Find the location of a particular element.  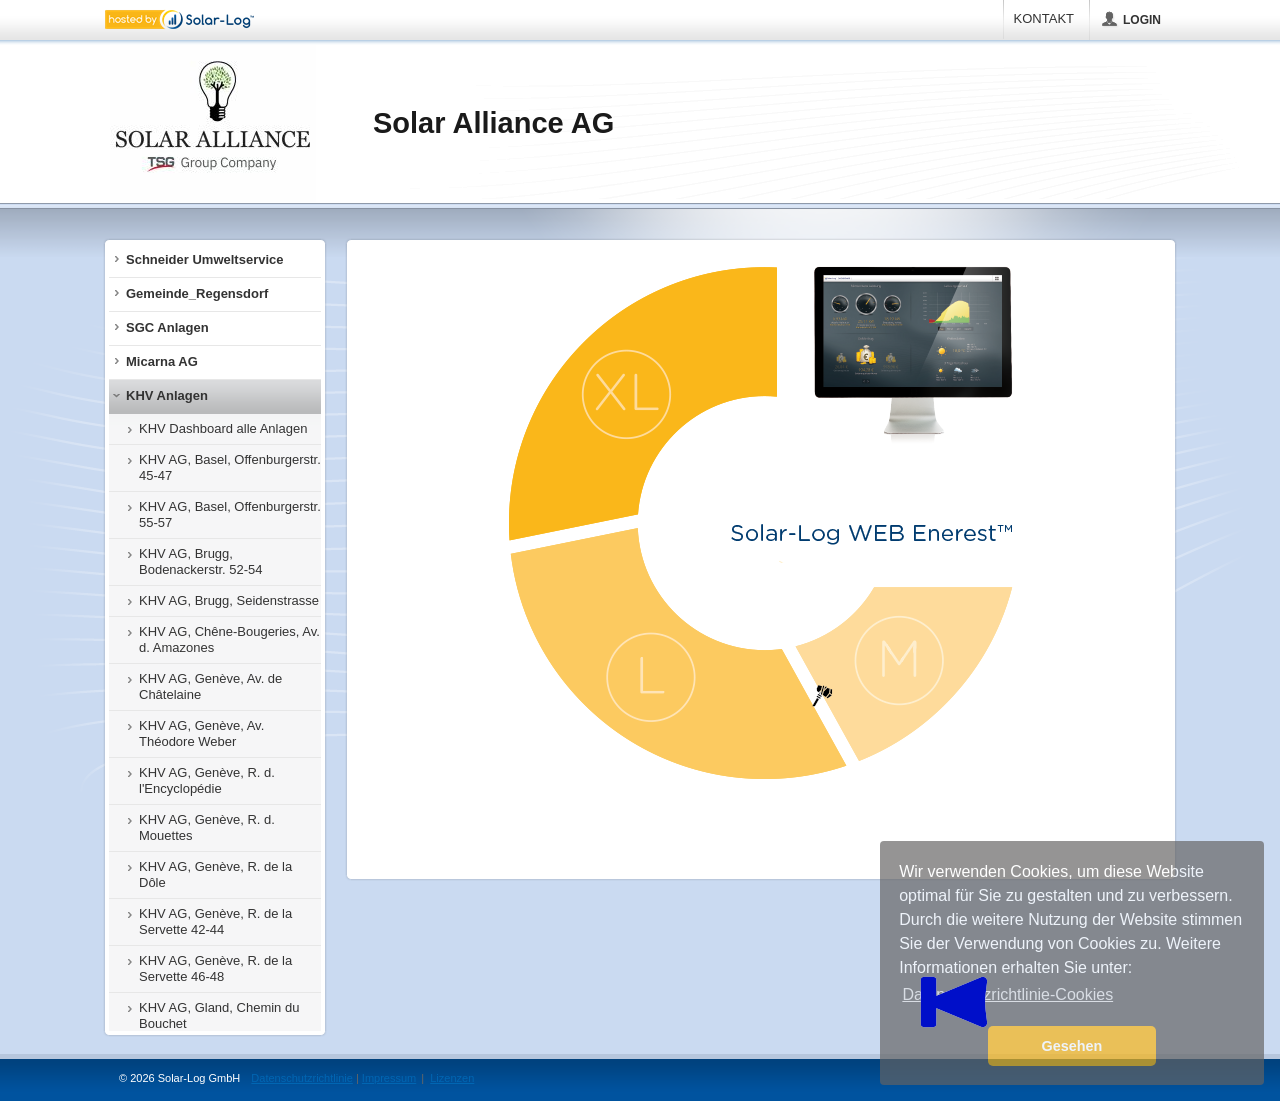

go to previous track or media is located at coordinates (954, 1002).